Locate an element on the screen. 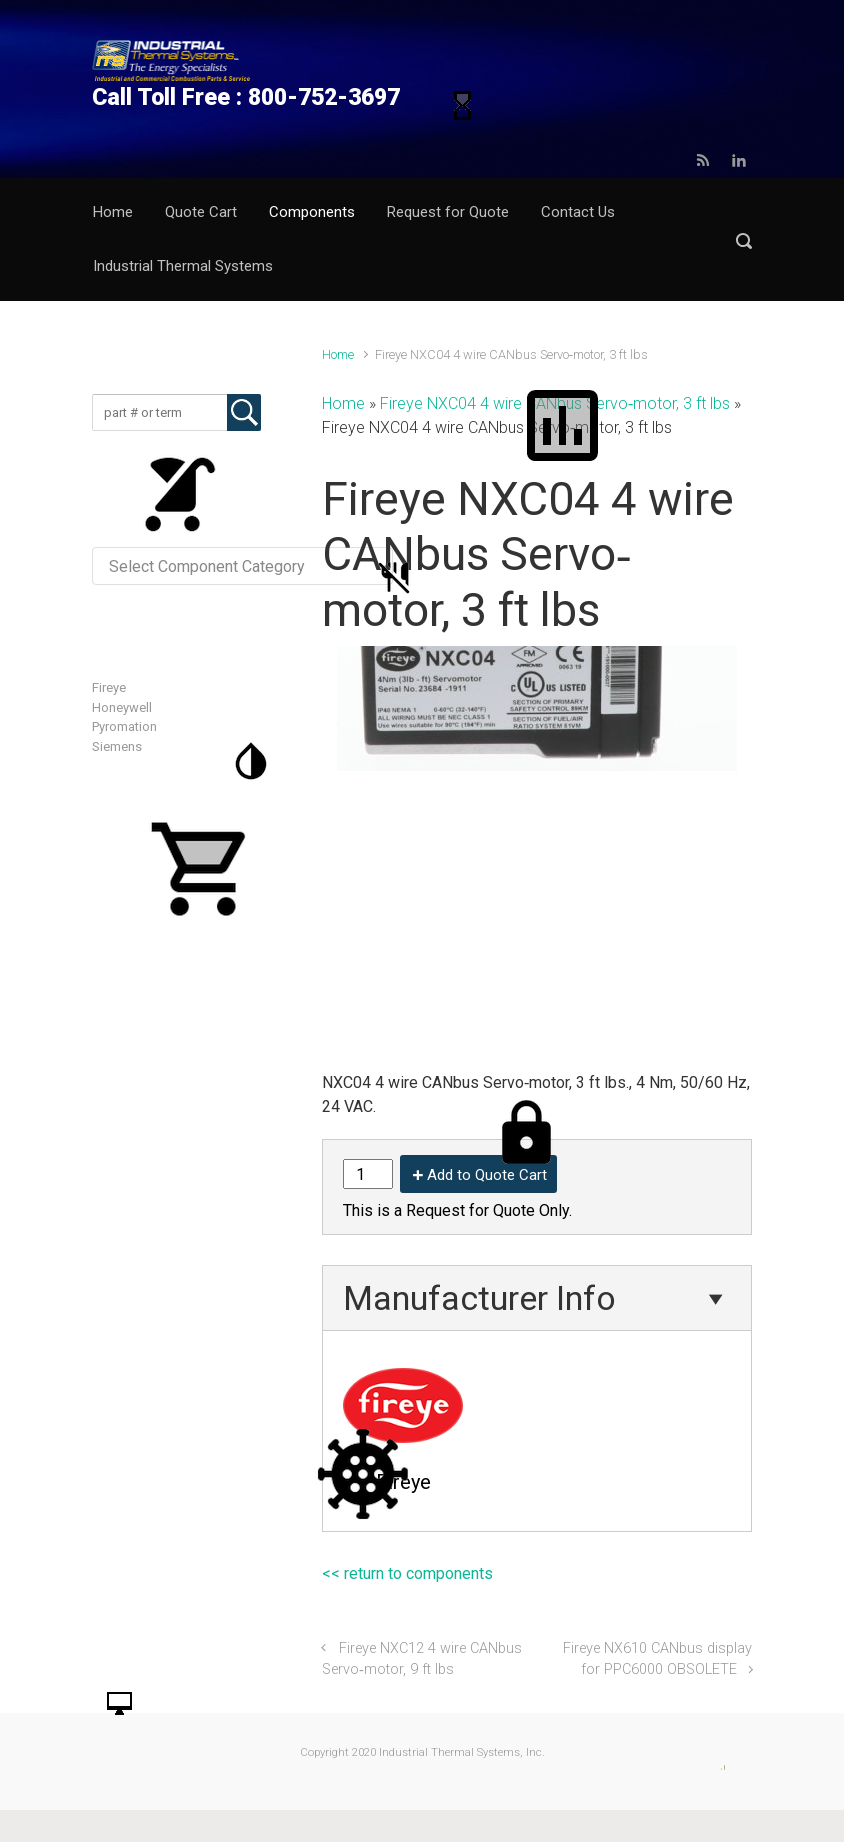 The height and width of the screenshot is (1842, 844). indicates no food or meals available is located at coordinates (395, 577).